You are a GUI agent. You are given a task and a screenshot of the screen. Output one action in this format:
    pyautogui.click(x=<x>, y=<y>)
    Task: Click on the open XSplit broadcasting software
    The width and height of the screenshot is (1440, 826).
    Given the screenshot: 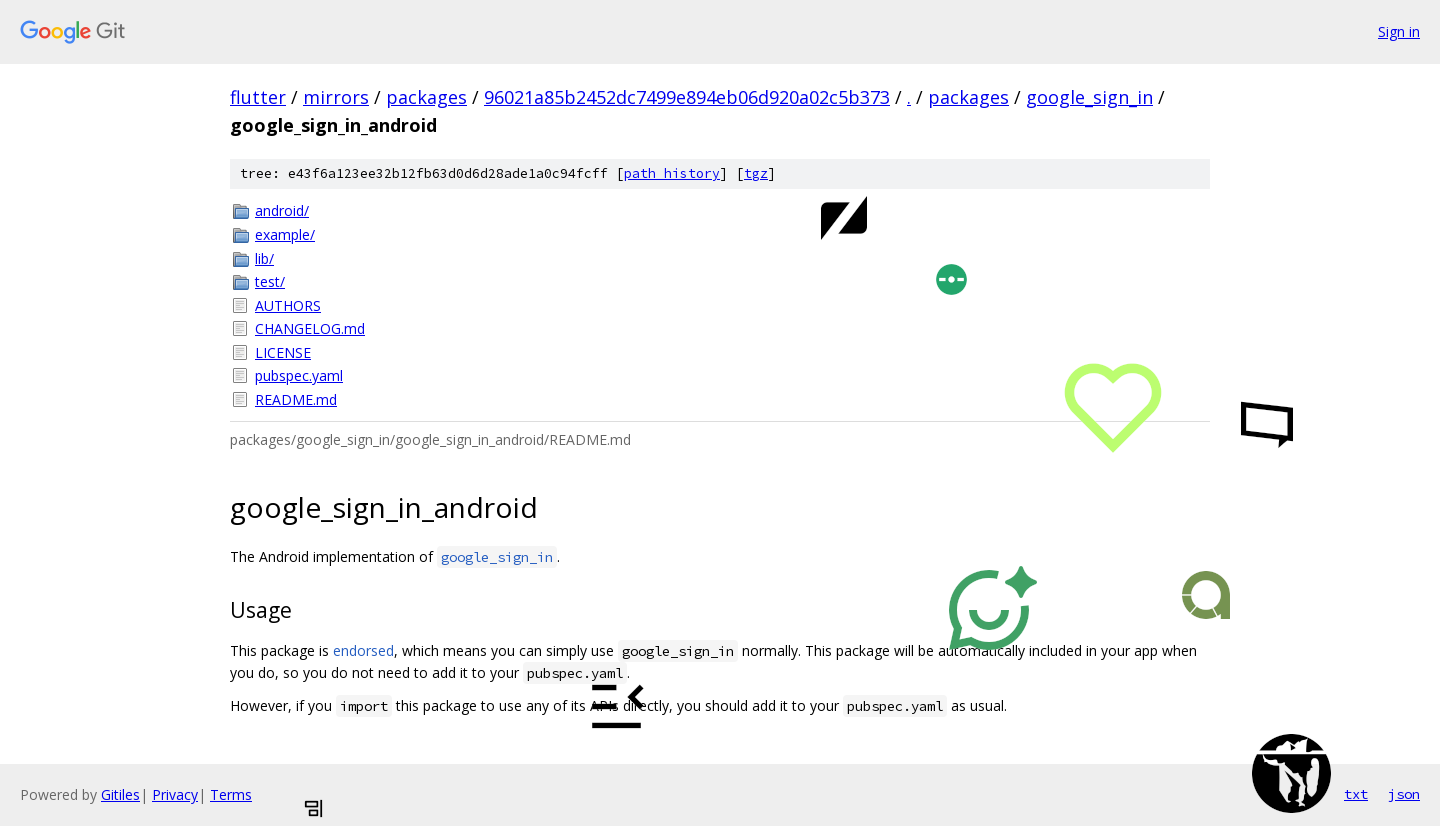 What is the action you would take?
    pyautogui.click(x=1267, y=425)
    